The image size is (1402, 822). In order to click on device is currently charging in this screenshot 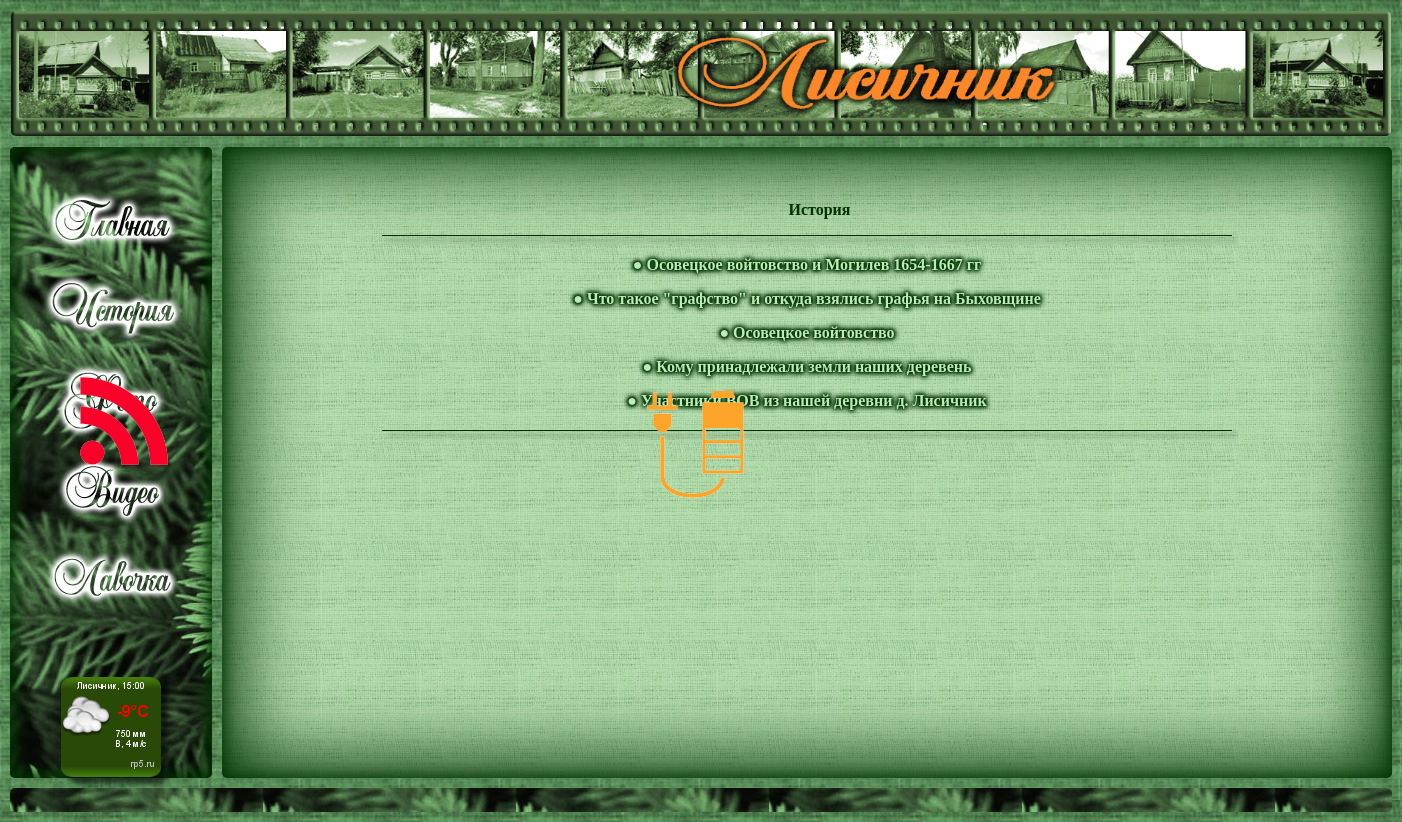, I will do `click(697, 445)`.